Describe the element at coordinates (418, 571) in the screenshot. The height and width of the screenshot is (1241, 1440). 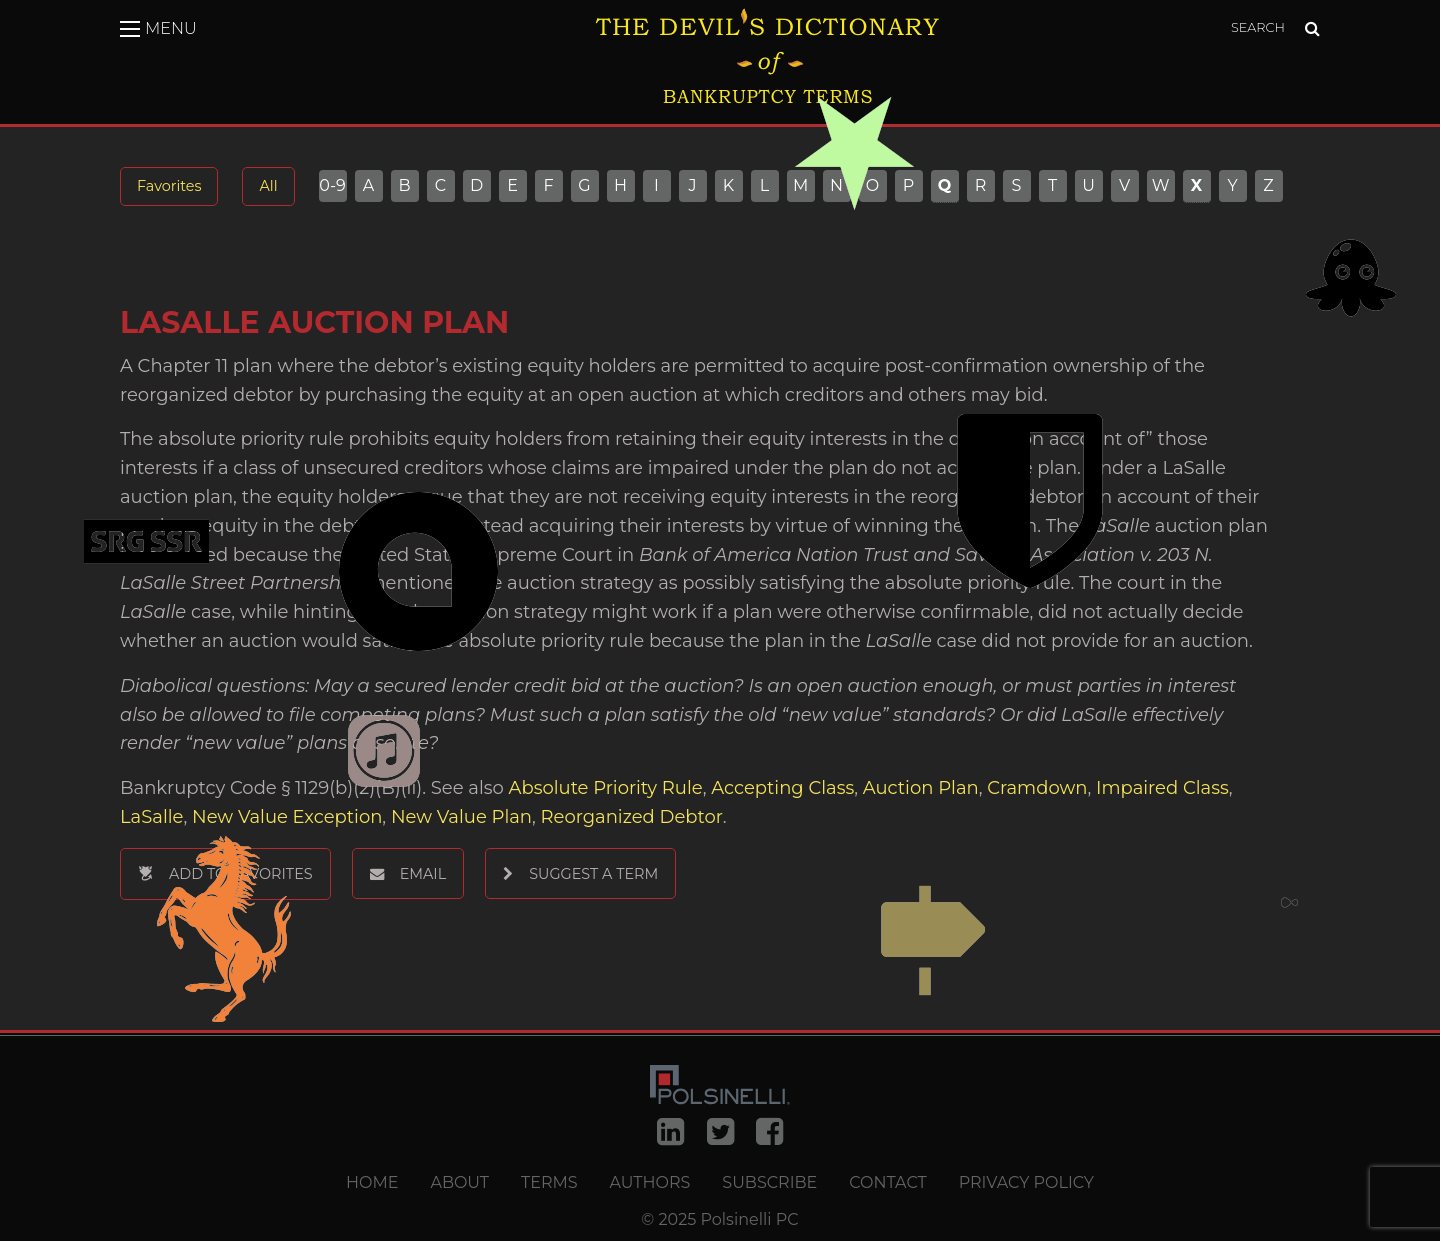
I see `open chatwoot customer support platform` at that location.